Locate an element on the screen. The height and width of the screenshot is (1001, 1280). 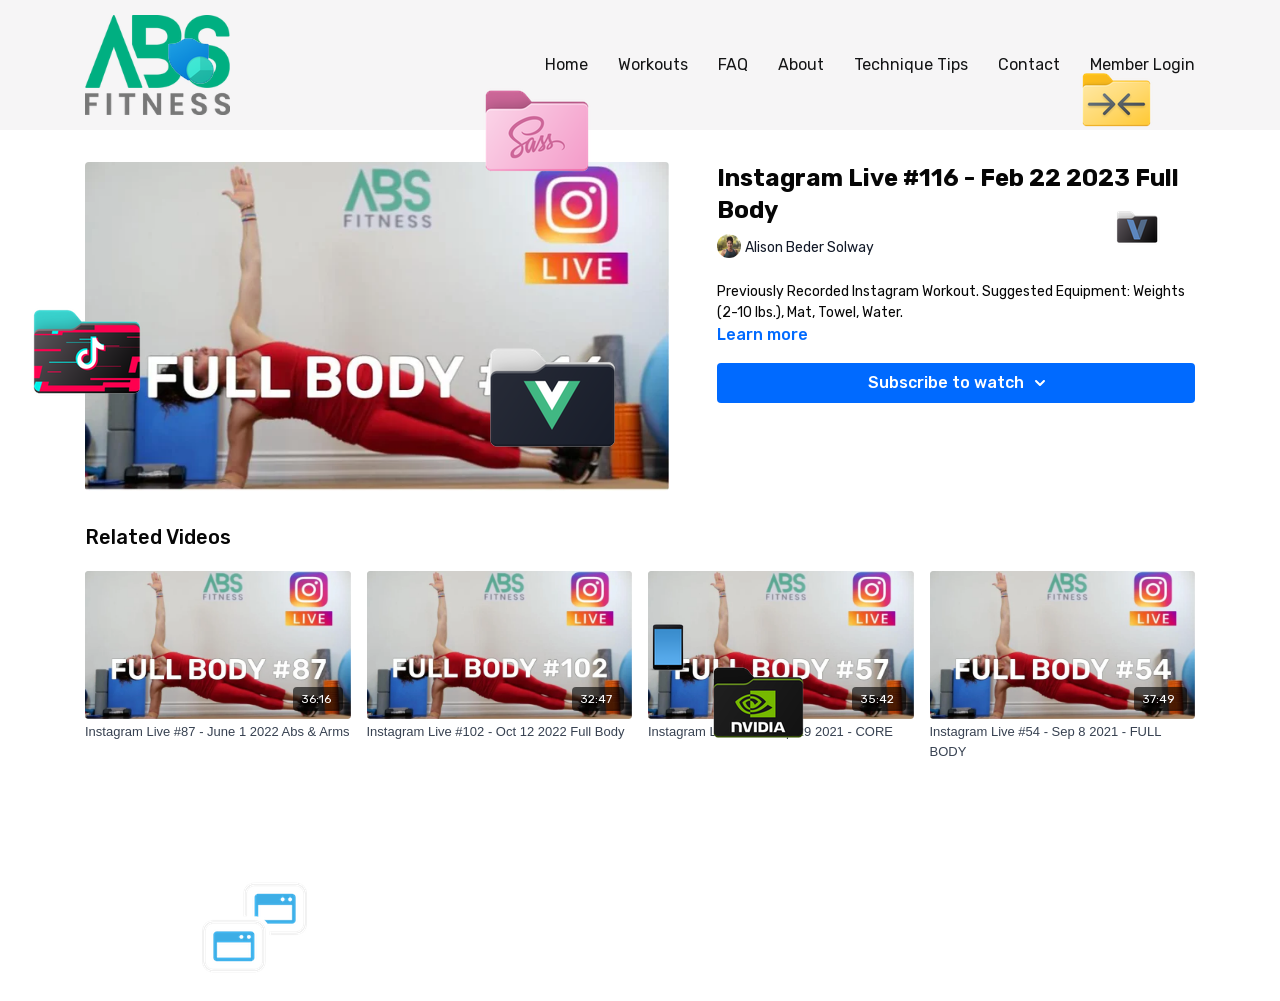
iPad mini device with cellular connectivity is located at coordinates (668, 643).